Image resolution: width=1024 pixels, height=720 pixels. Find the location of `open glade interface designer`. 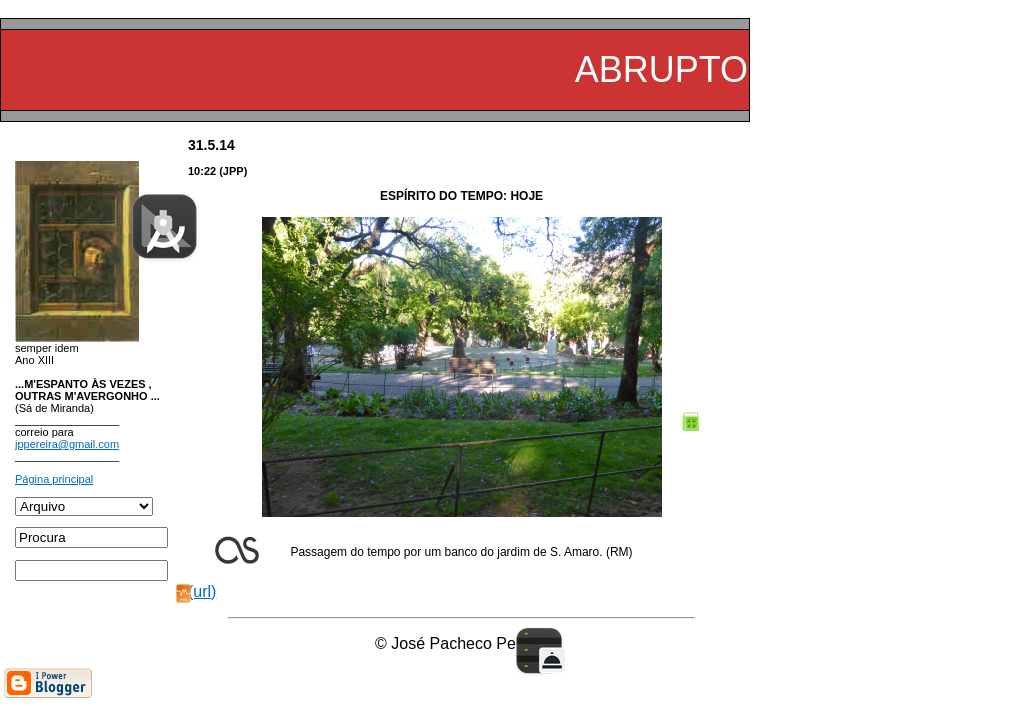

open glade interface designer is located at coordinates (433, 297).